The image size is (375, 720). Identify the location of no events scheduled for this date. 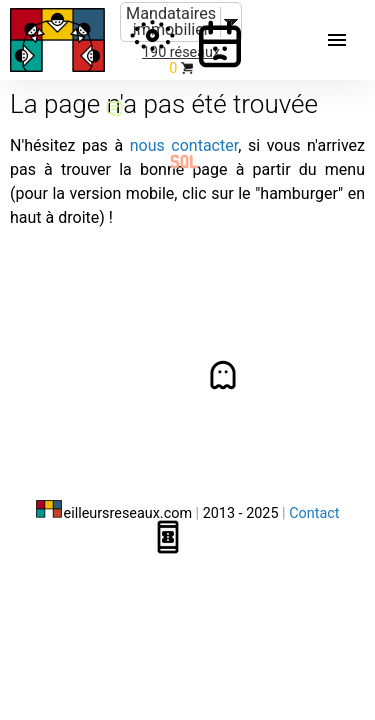
(220, 44).